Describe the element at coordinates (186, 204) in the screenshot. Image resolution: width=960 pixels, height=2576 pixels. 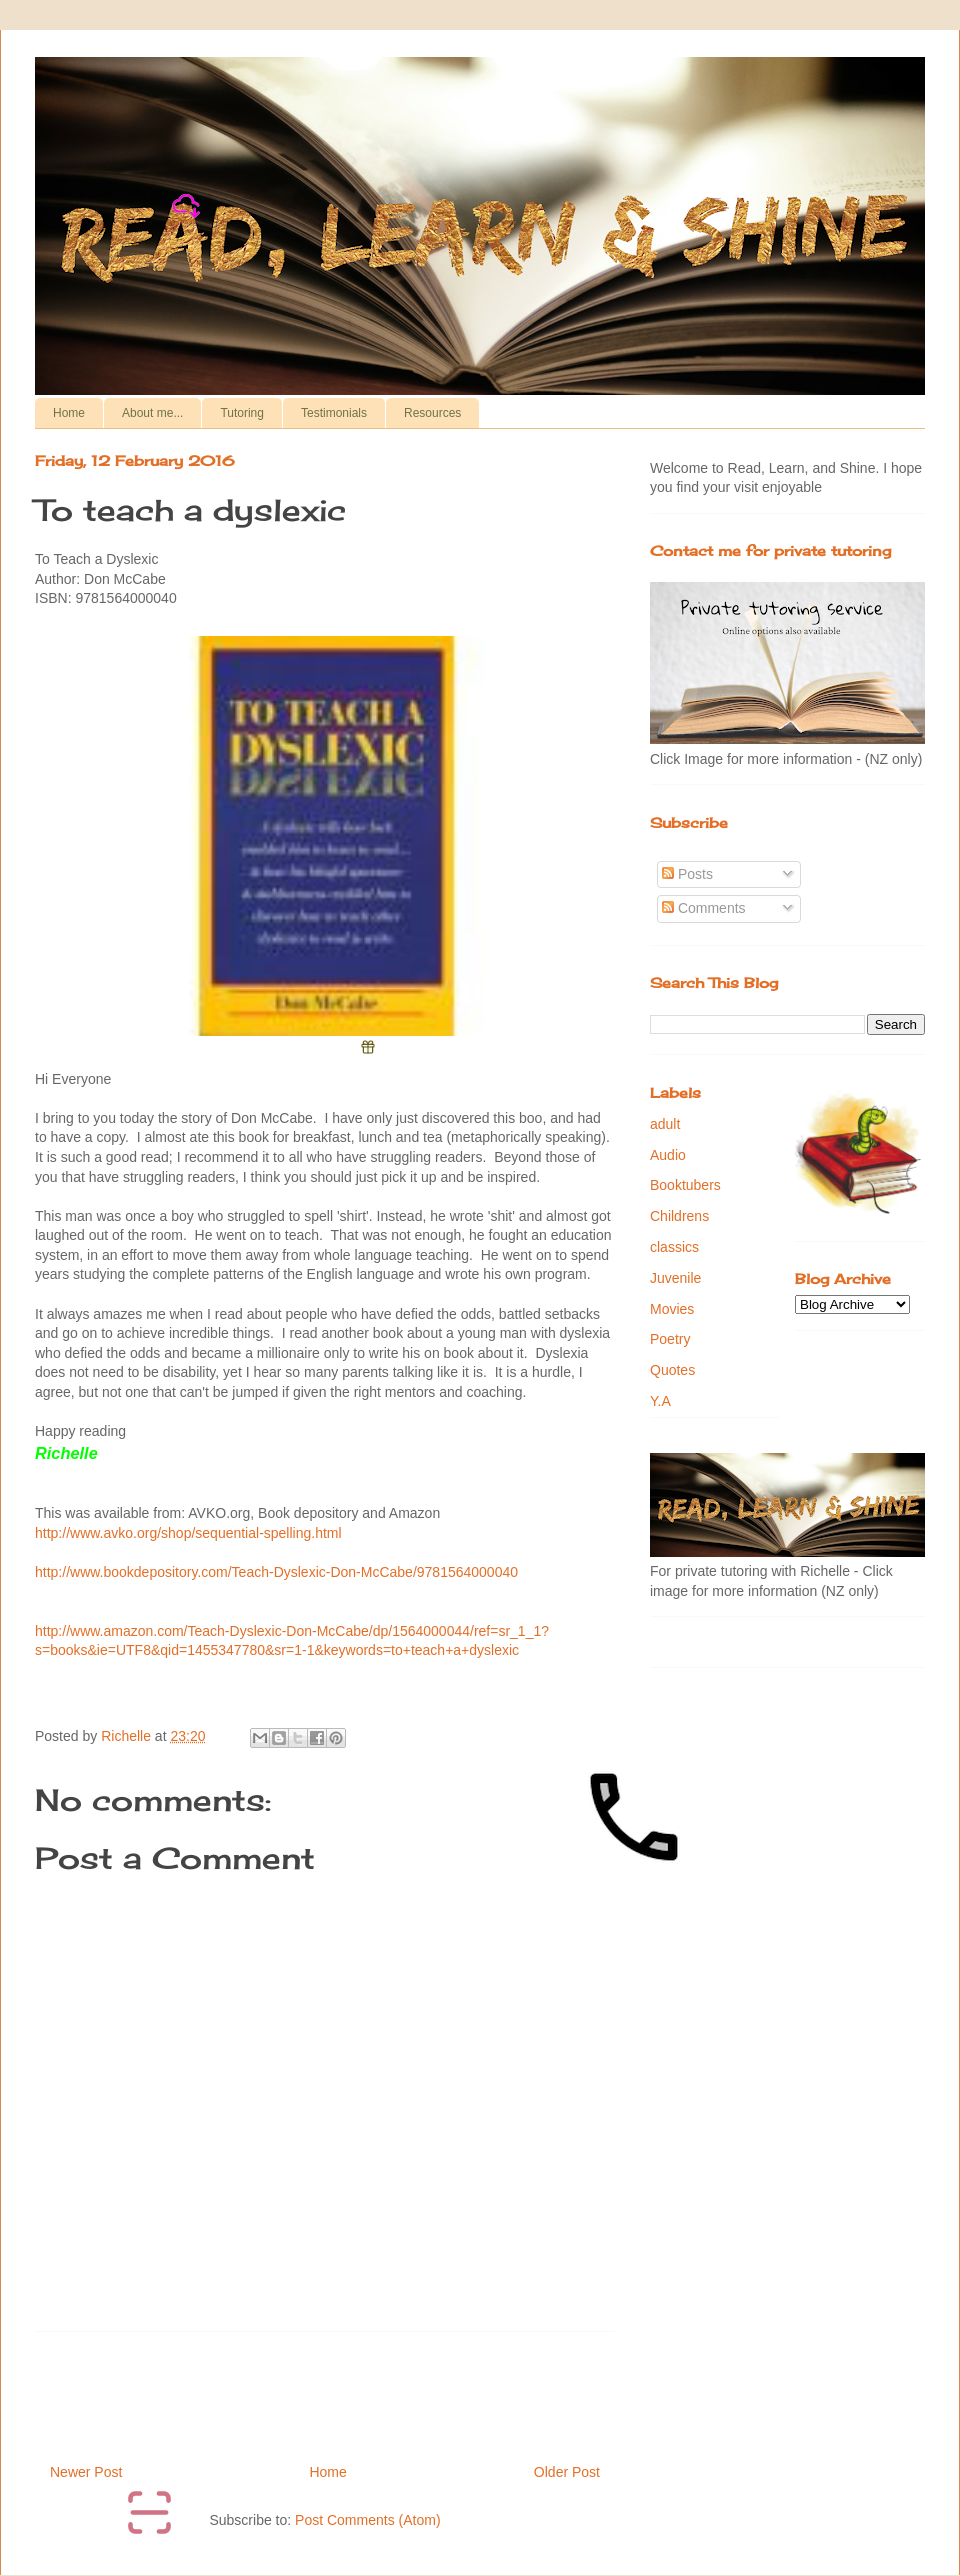
I see `download from cloud storage` at that location.